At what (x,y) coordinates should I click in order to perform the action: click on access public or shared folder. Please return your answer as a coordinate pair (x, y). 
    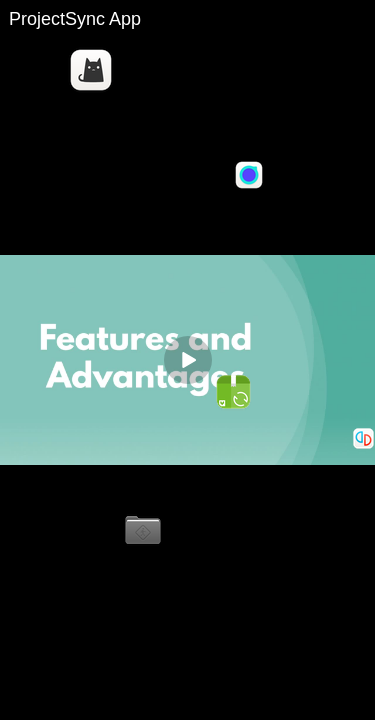
    Looking at the image, I should click on (143, 530).